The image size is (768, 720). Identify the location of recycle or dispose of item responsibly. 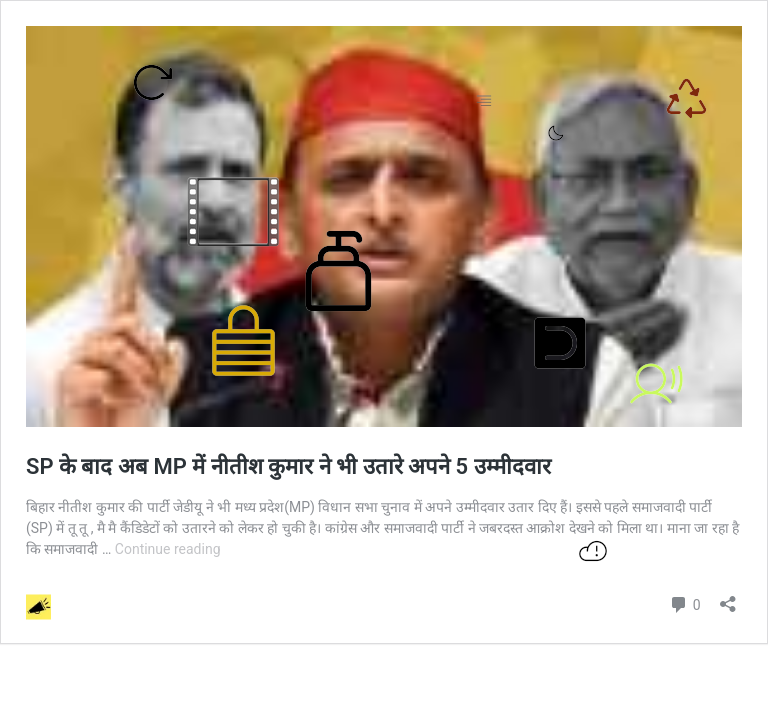
(686, 98).